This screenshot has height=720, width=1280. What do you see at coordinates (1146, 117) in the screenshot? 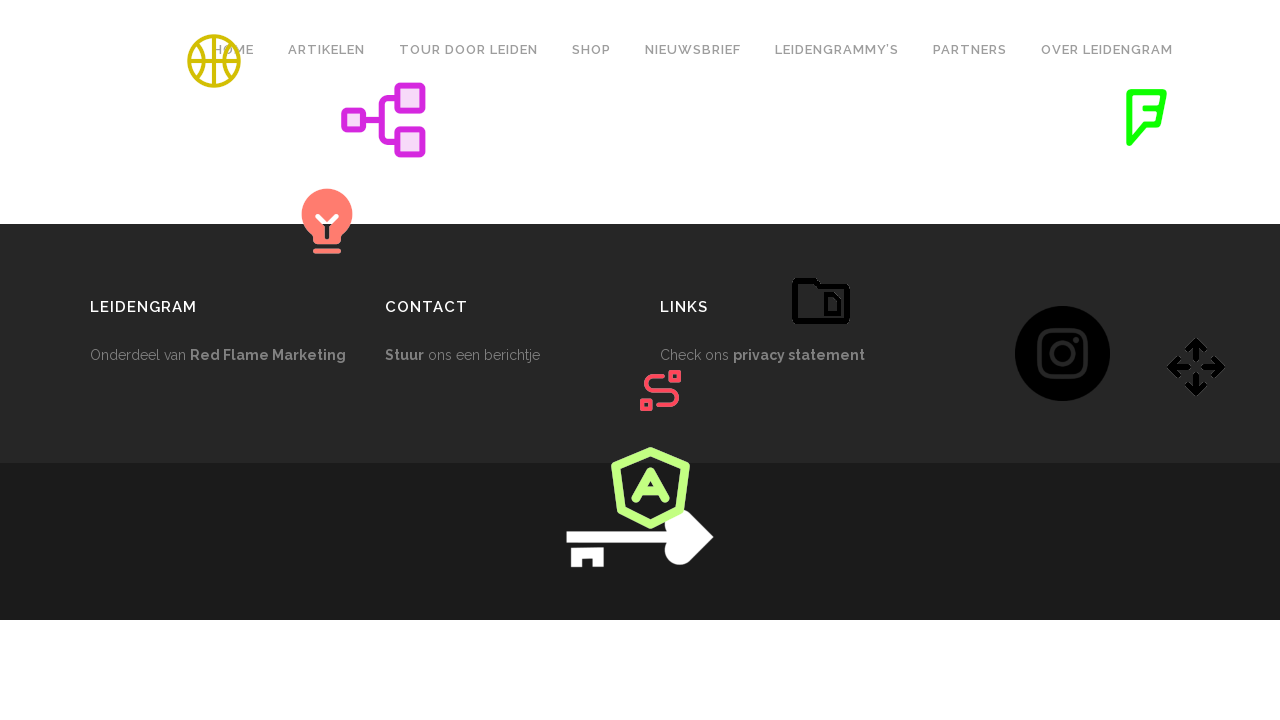
I see `open foursquare app` at bounding box center [1146, 117].